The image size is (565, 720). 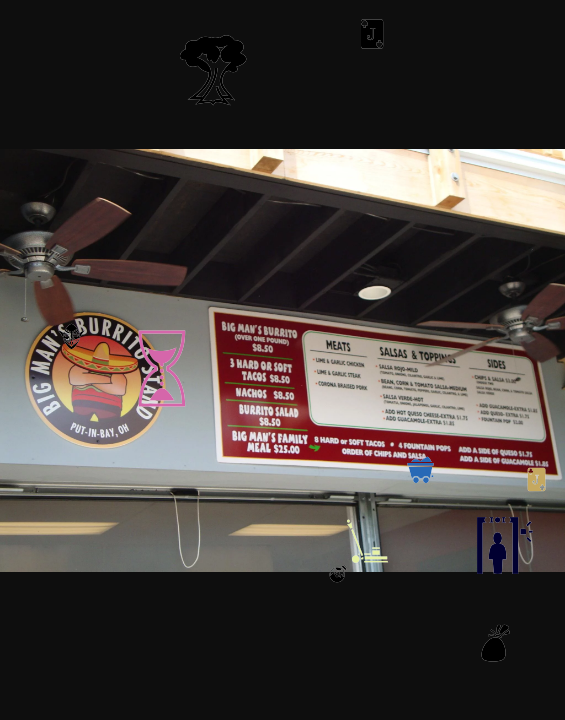 I want to click on access floor cleaning or maintenance tools, so click(x=368, y=540).